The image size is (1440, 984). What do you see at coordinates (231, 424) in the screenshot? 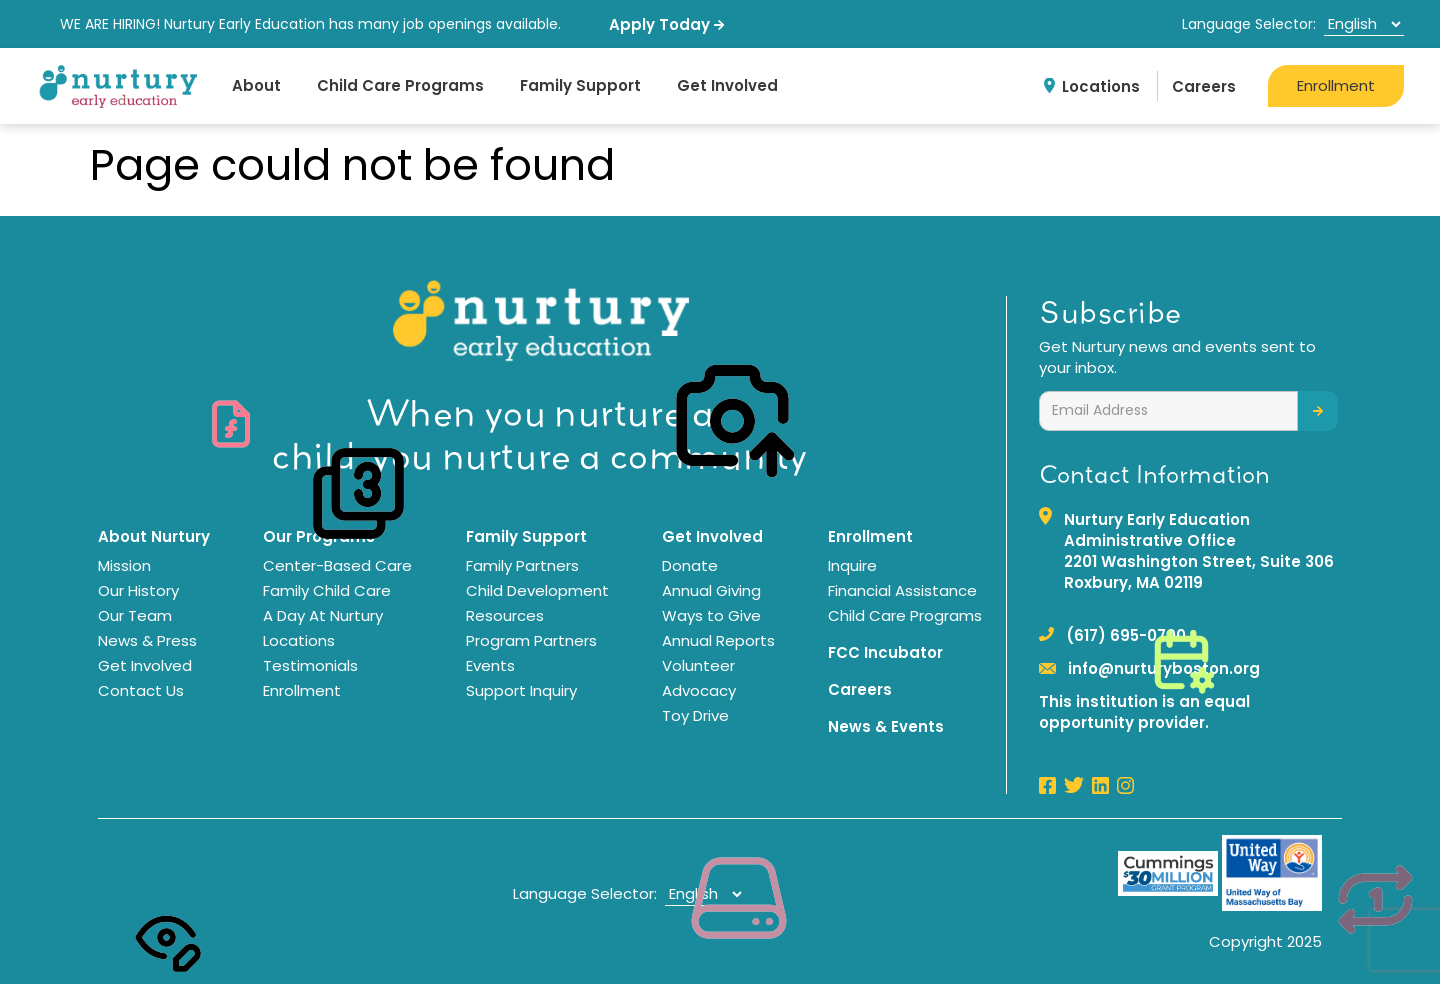
I see `view or open a function file` at bounding box center [231, 424].